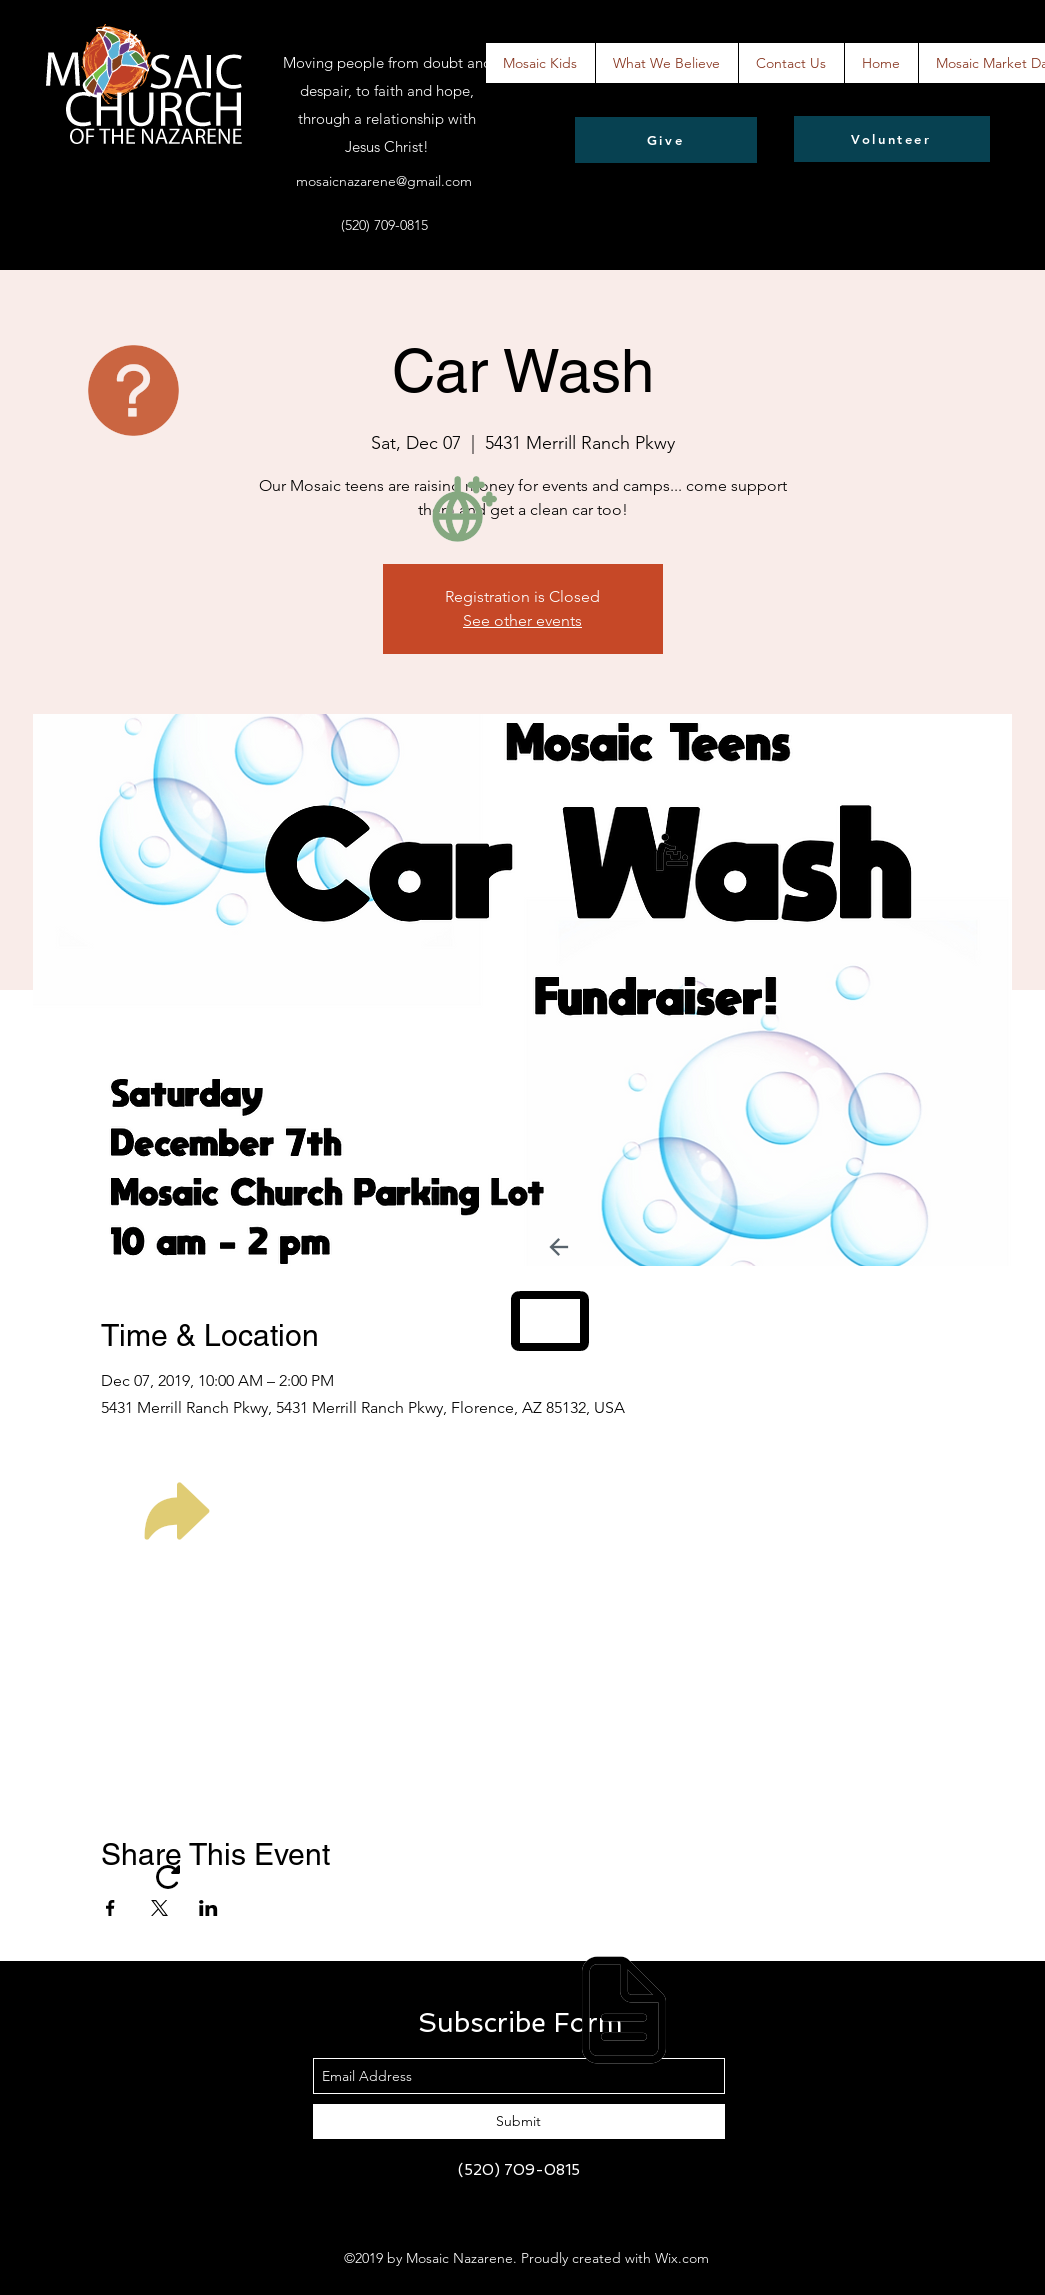 The height and width of the screenshot is (2295, 1045). Describe the element at coordinates (462, 510) in the screenshot. I see `access party or celebration mode` at that location.